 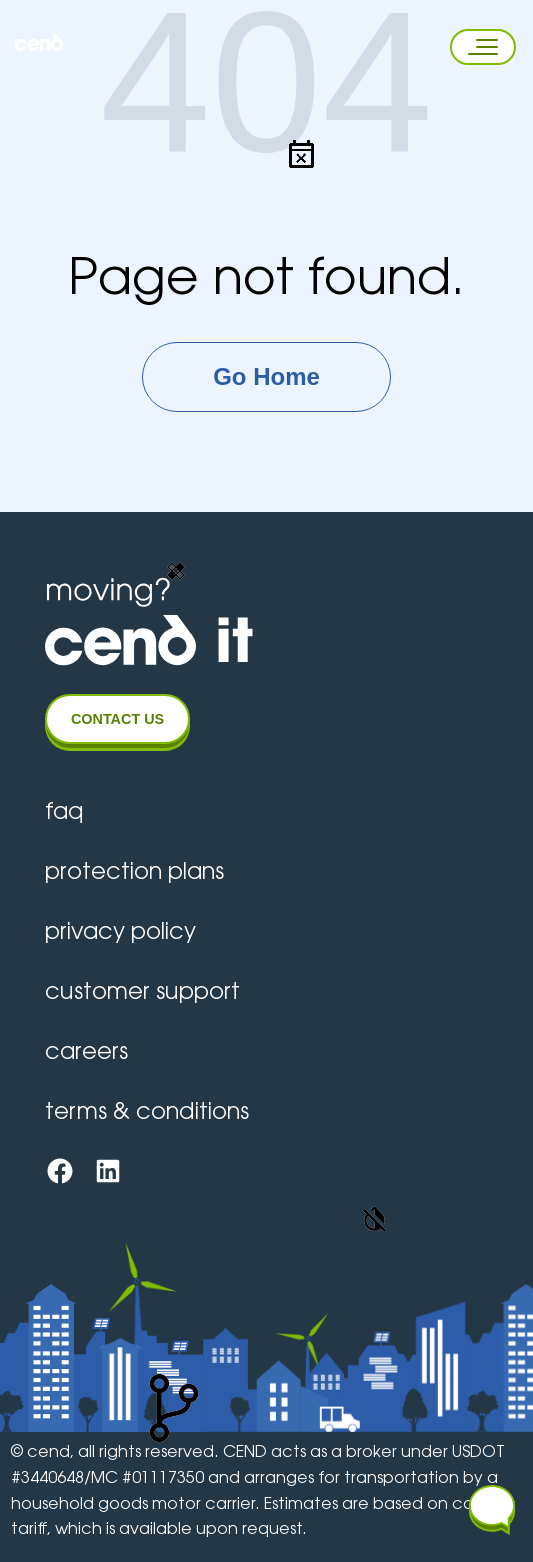 I want to click on apply healing or repair tool to image, so click(x=176, y=571).